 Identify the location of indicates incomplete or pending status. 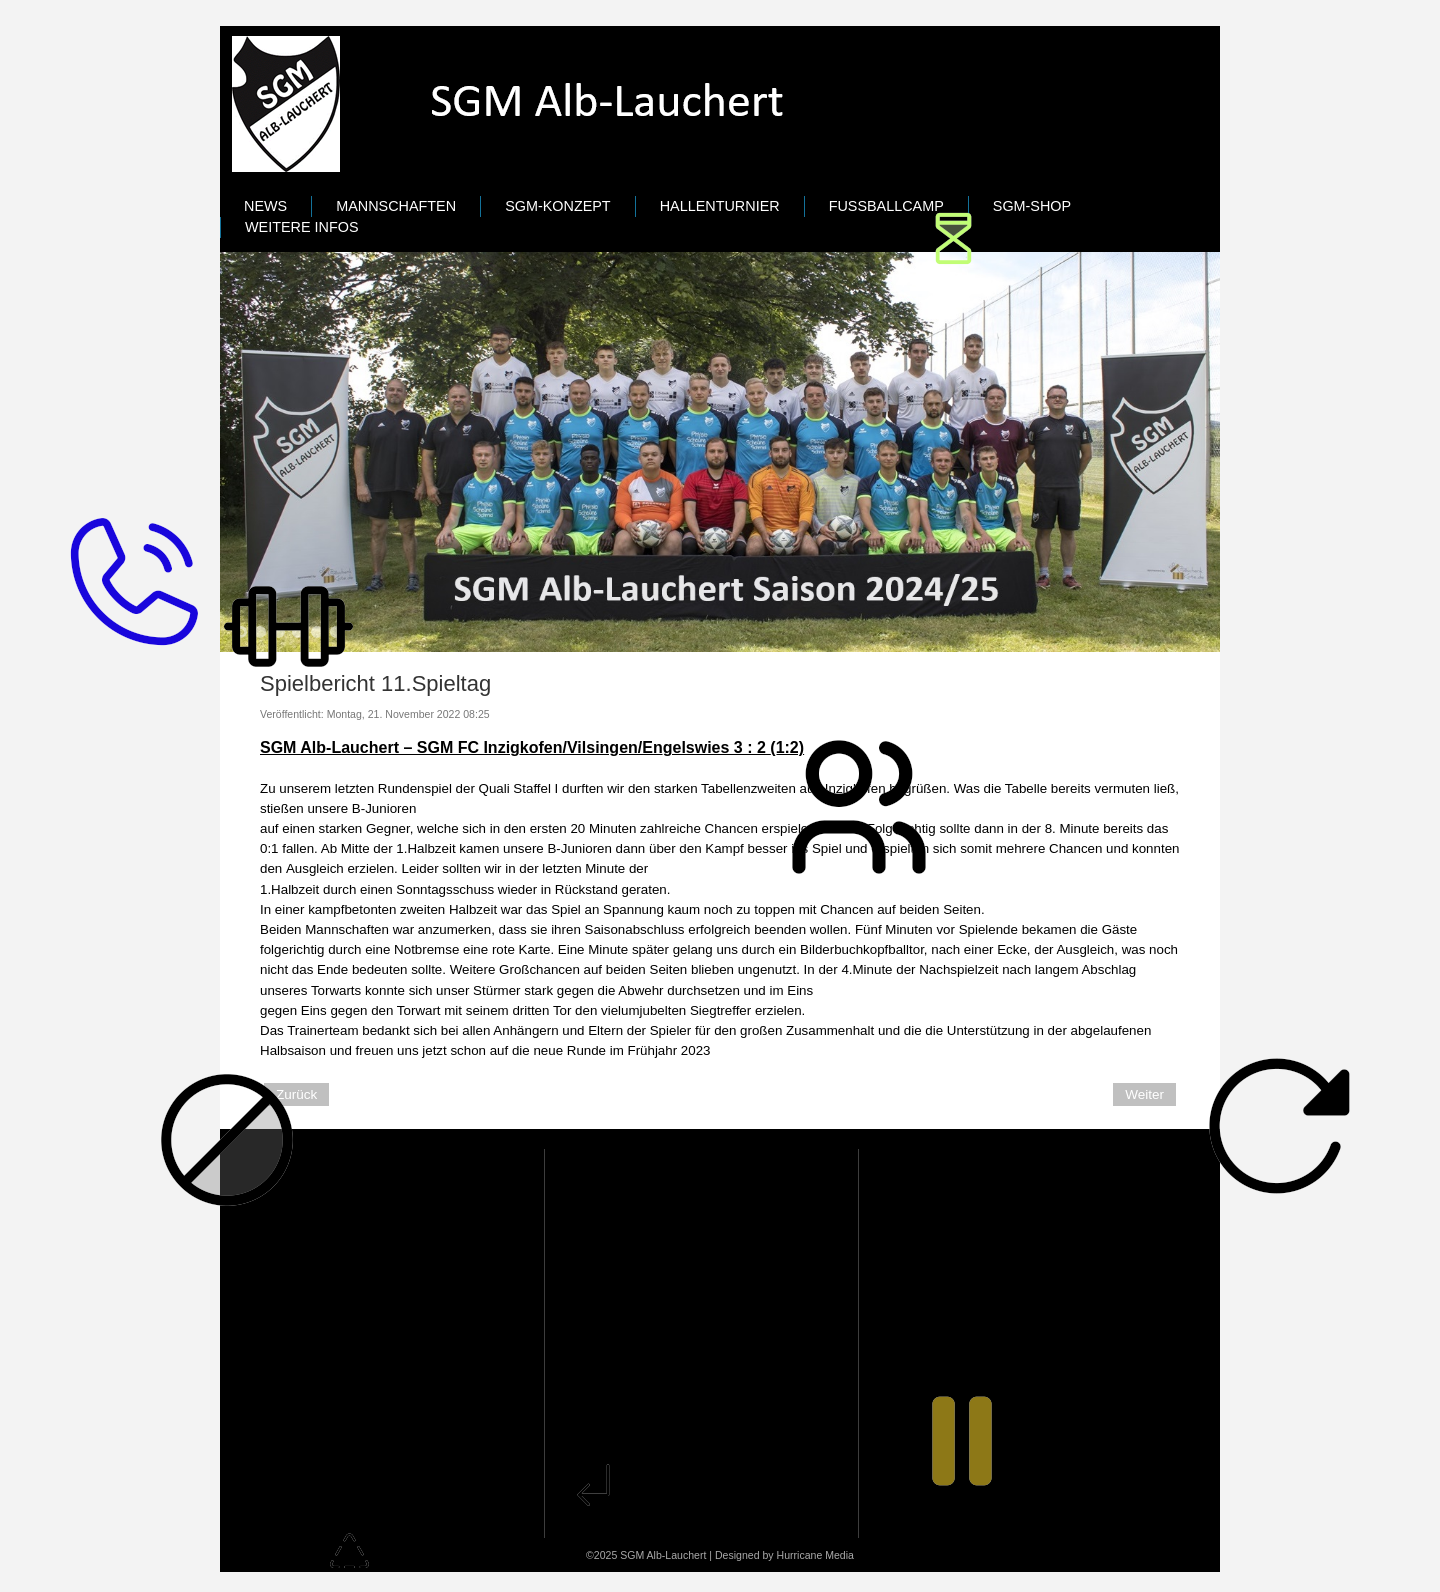
(349, 1551).